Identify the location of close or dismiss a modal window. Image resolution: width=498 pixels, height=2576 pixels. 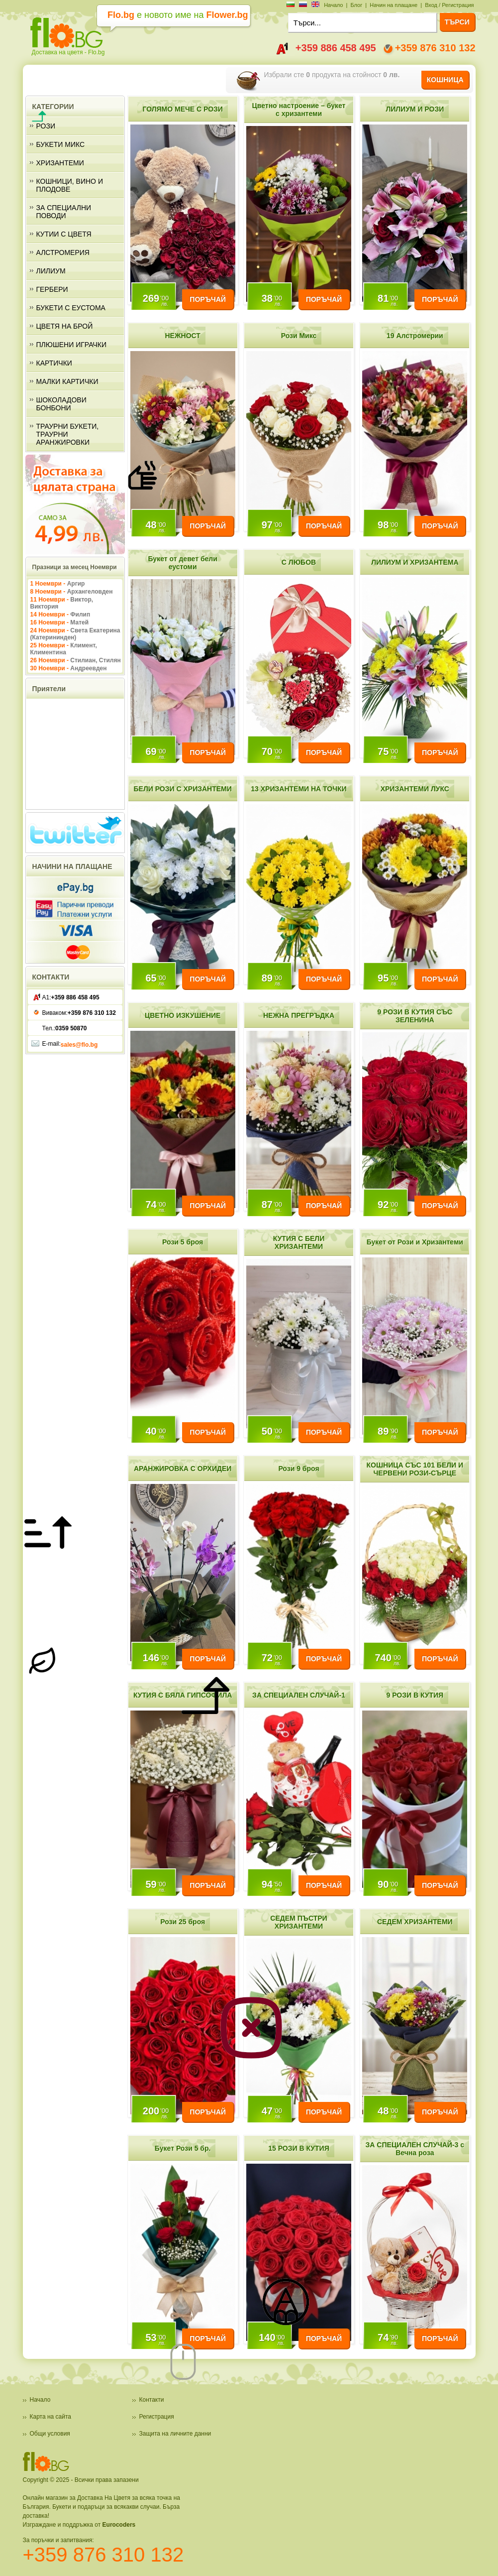
(251, 2028).